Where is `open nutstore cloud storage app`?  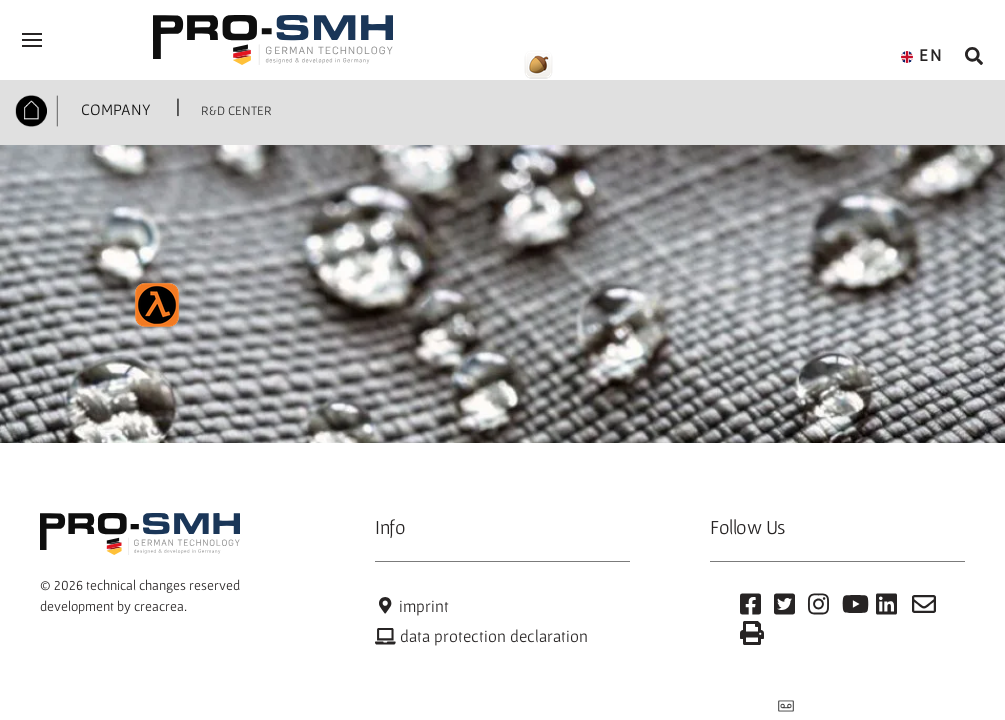
open nutstore cloud storage app is located at coordinates (538, 64).